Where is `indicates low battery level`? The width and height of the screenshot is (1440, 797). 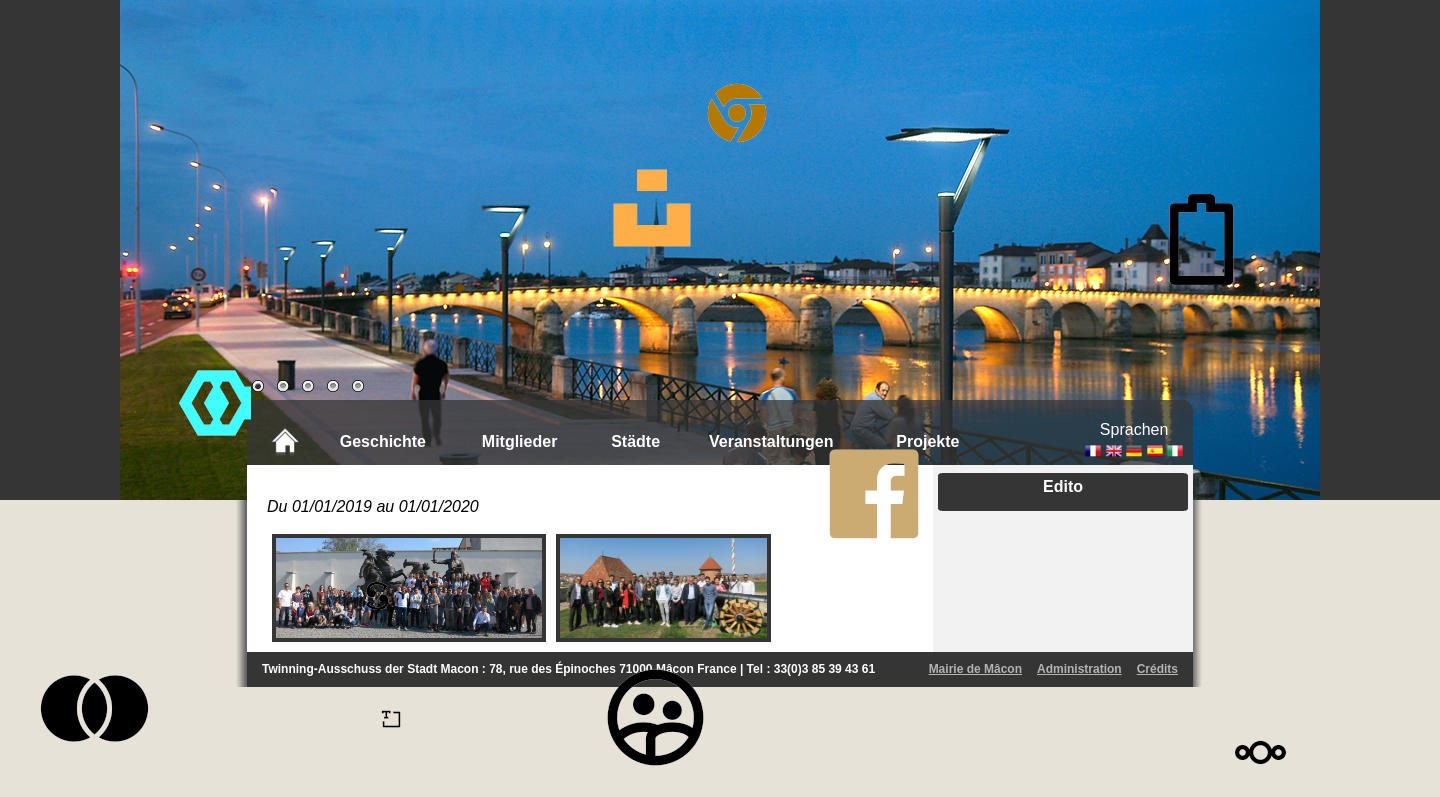
indicates low battery level is located at coordinates (1201, 239).